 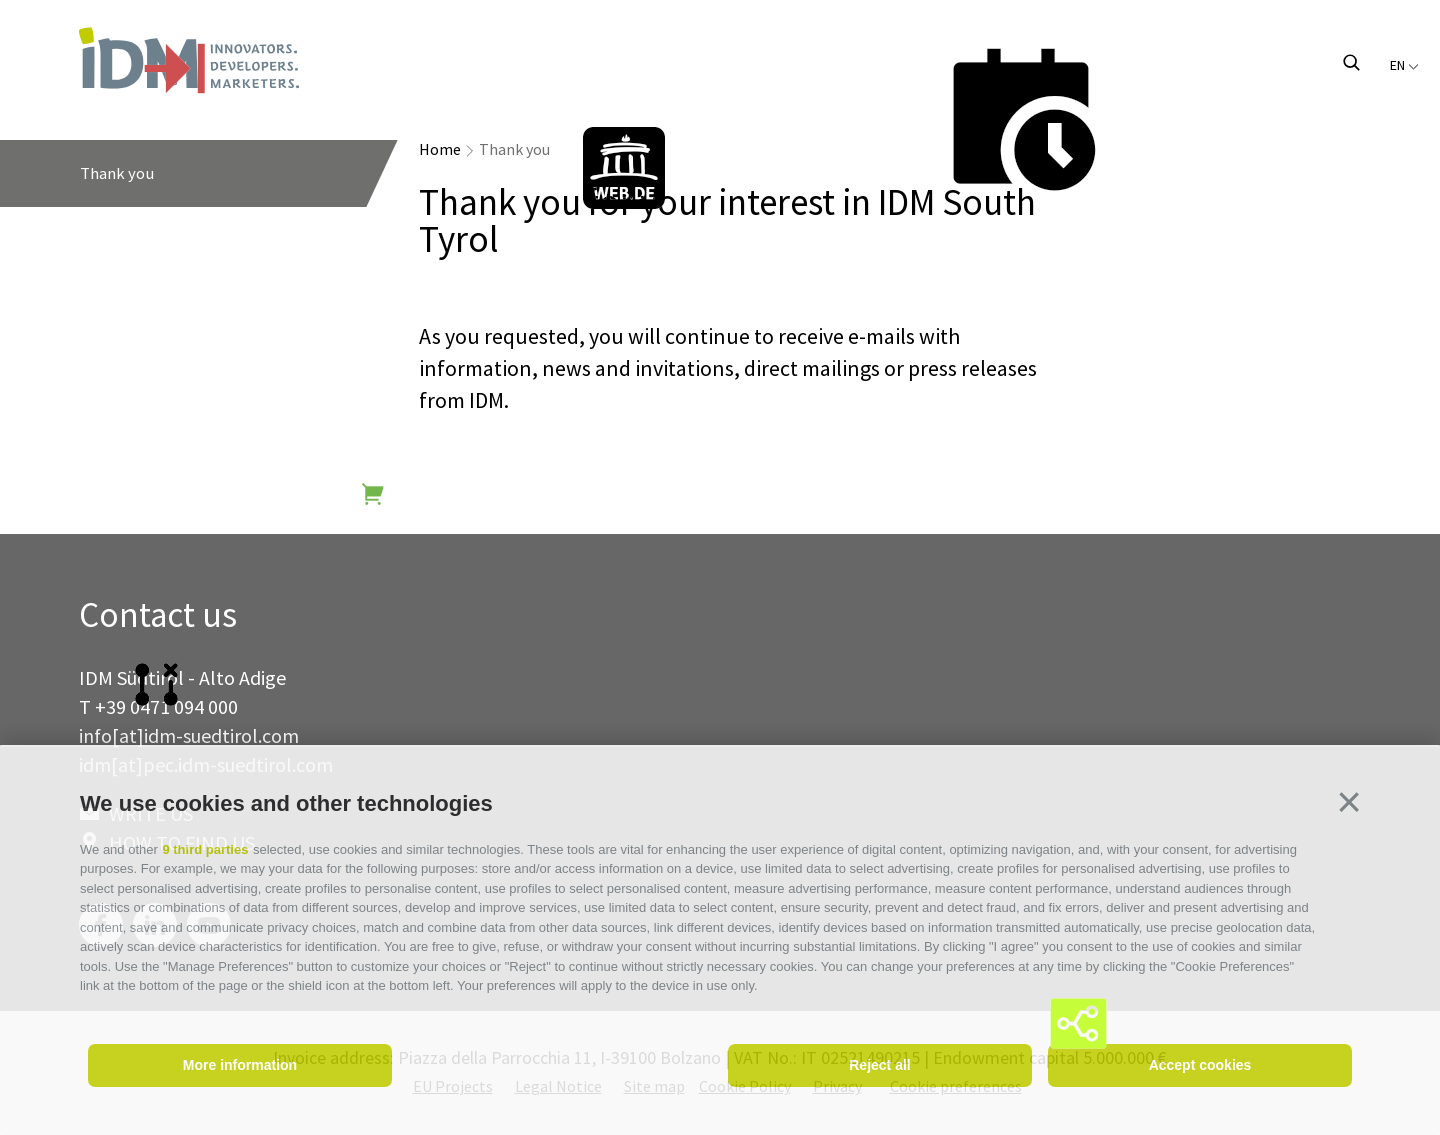 I want to click on open web.de email service, so click(x=624, y=168).